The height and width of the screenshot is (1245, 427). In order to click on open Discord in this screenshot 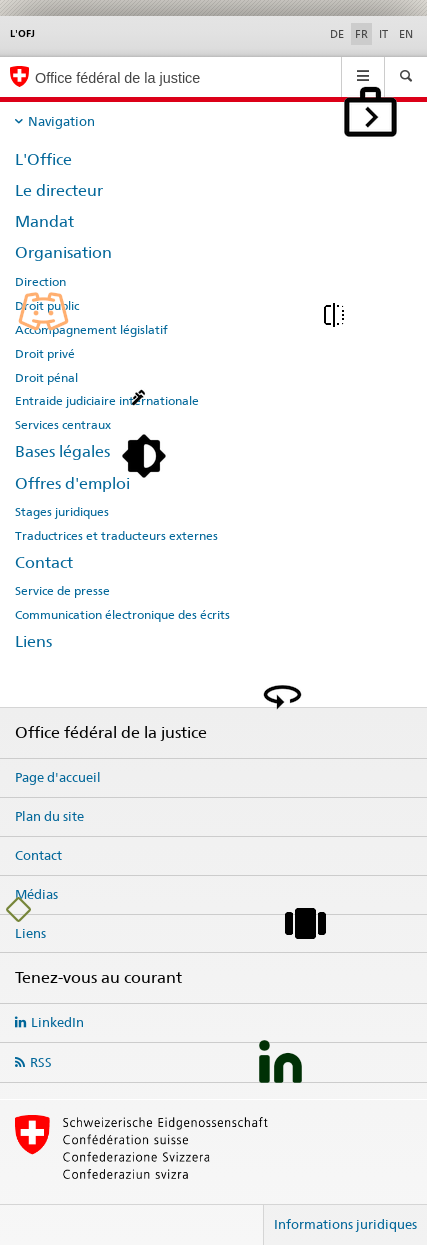, I will do `click(43, 310)`.